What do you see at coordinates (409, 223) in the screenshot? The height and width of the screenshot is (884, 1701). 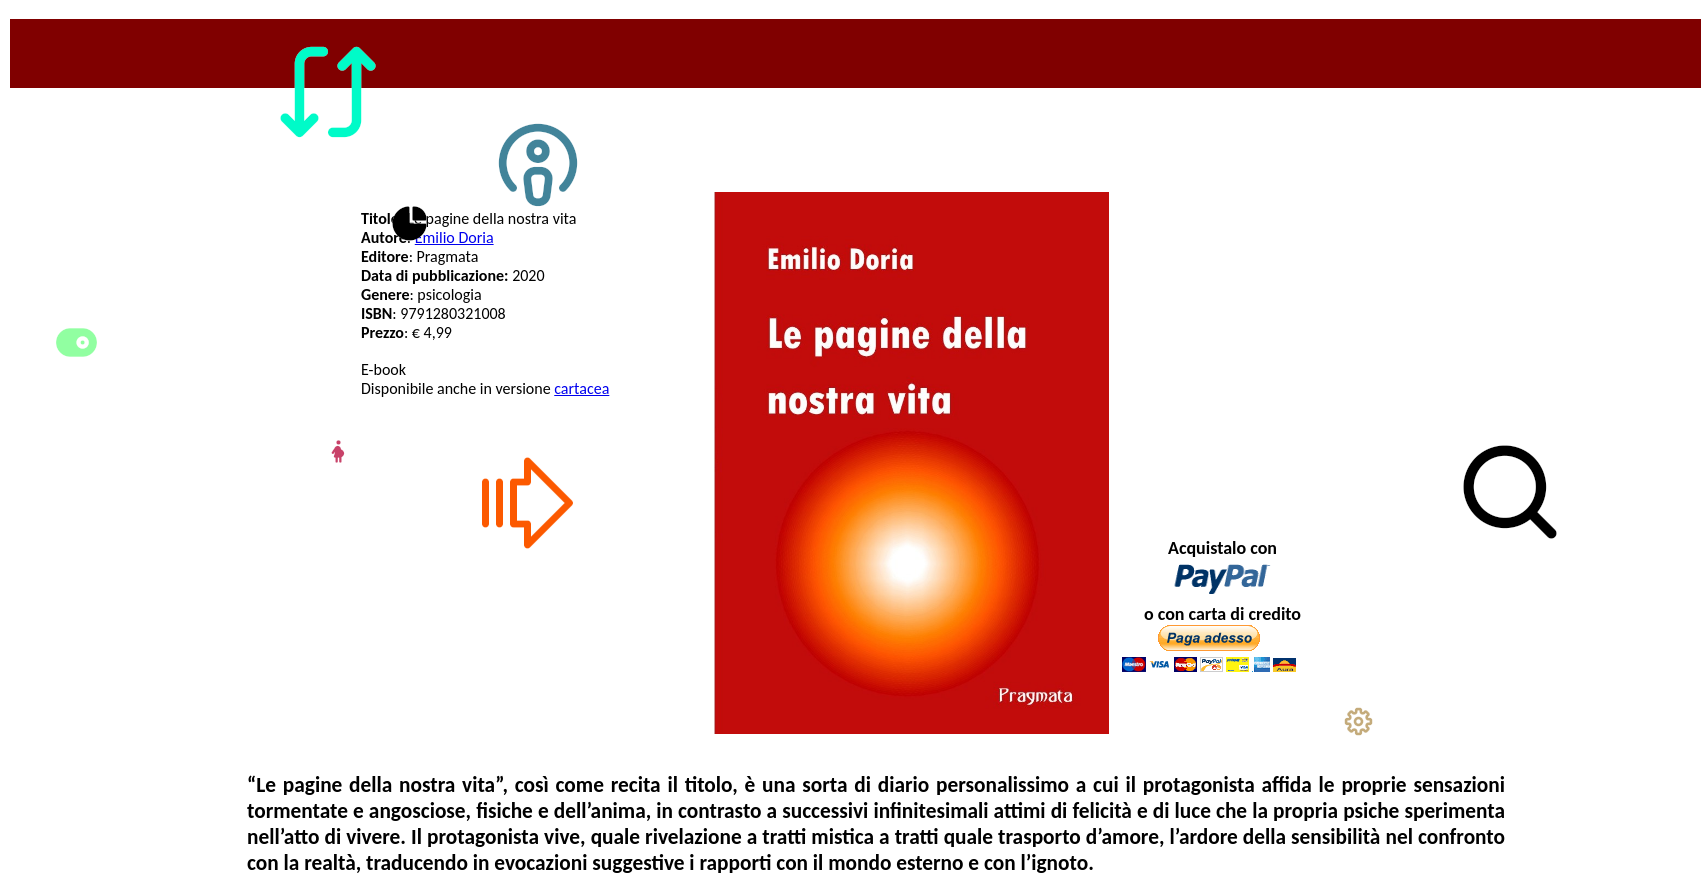 I see `view analytics or statistics` at bounding box center [409, 223].